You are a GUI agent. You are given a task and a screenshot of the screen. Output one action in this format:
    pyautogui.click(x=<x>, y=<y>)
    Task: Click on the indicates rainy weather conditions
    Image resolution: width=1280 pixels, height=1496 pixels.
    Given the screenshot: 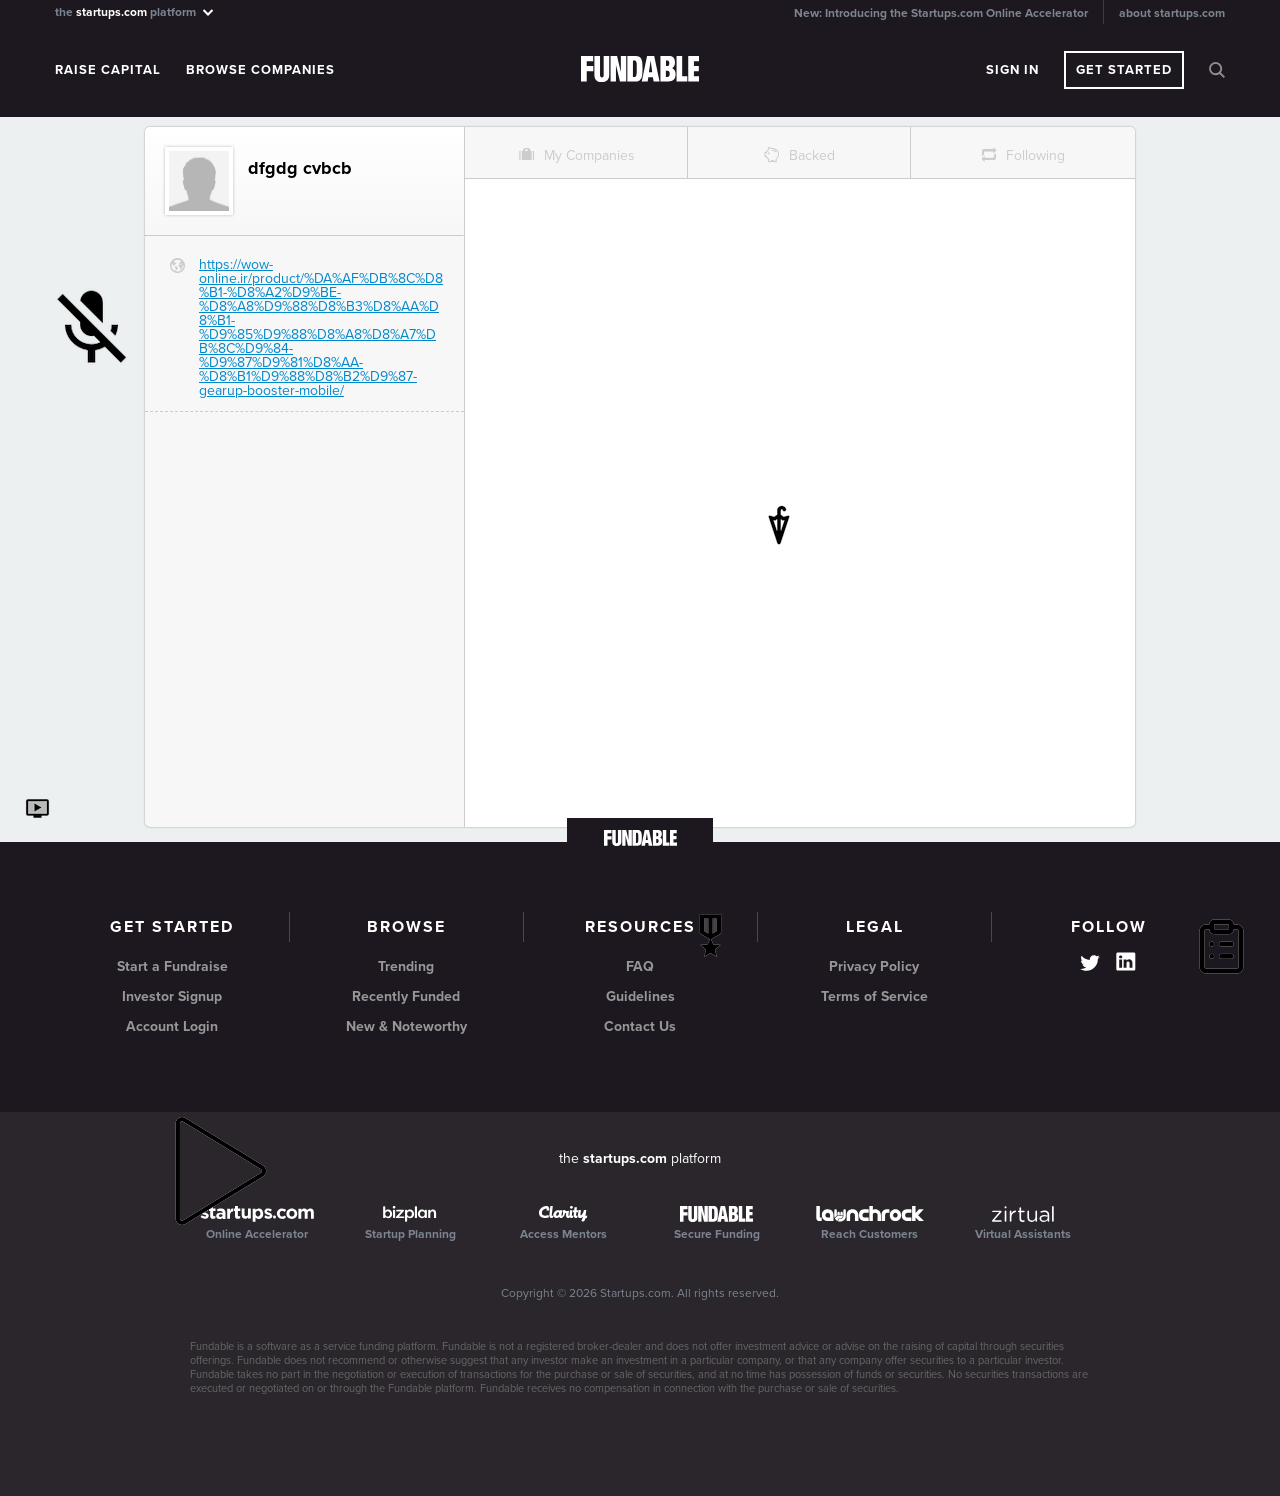 What is the action you would take?
    pyautogui.click(x=779, y=526)
    